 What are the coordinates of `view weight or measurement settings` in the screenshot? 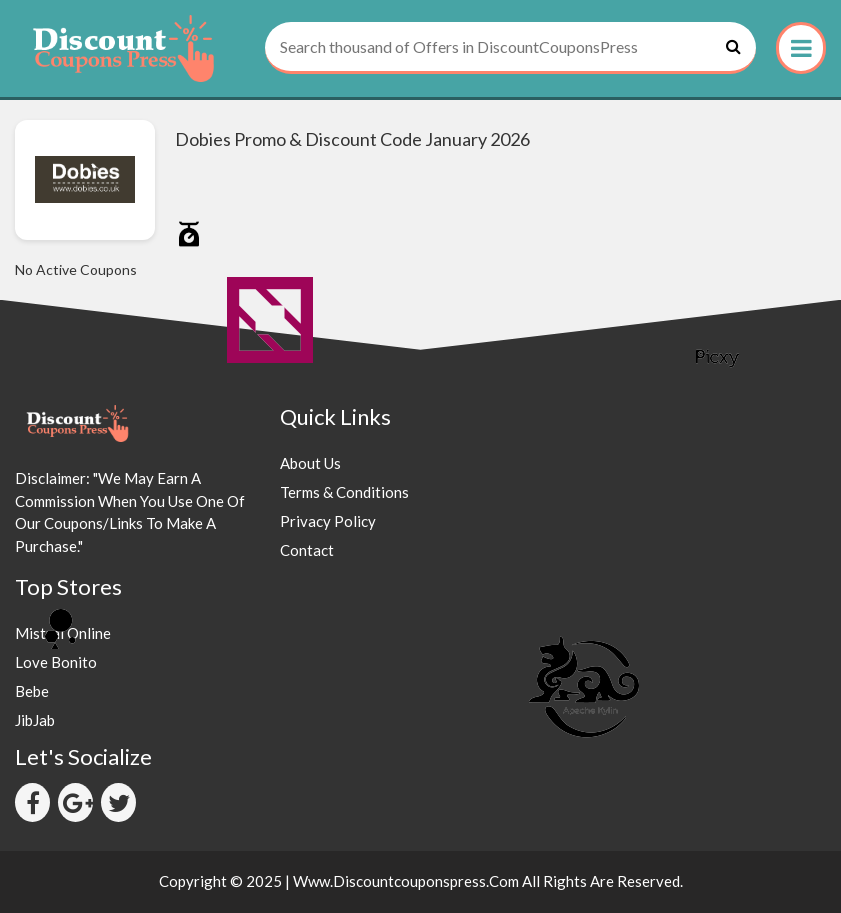 It's located at (189, 234).